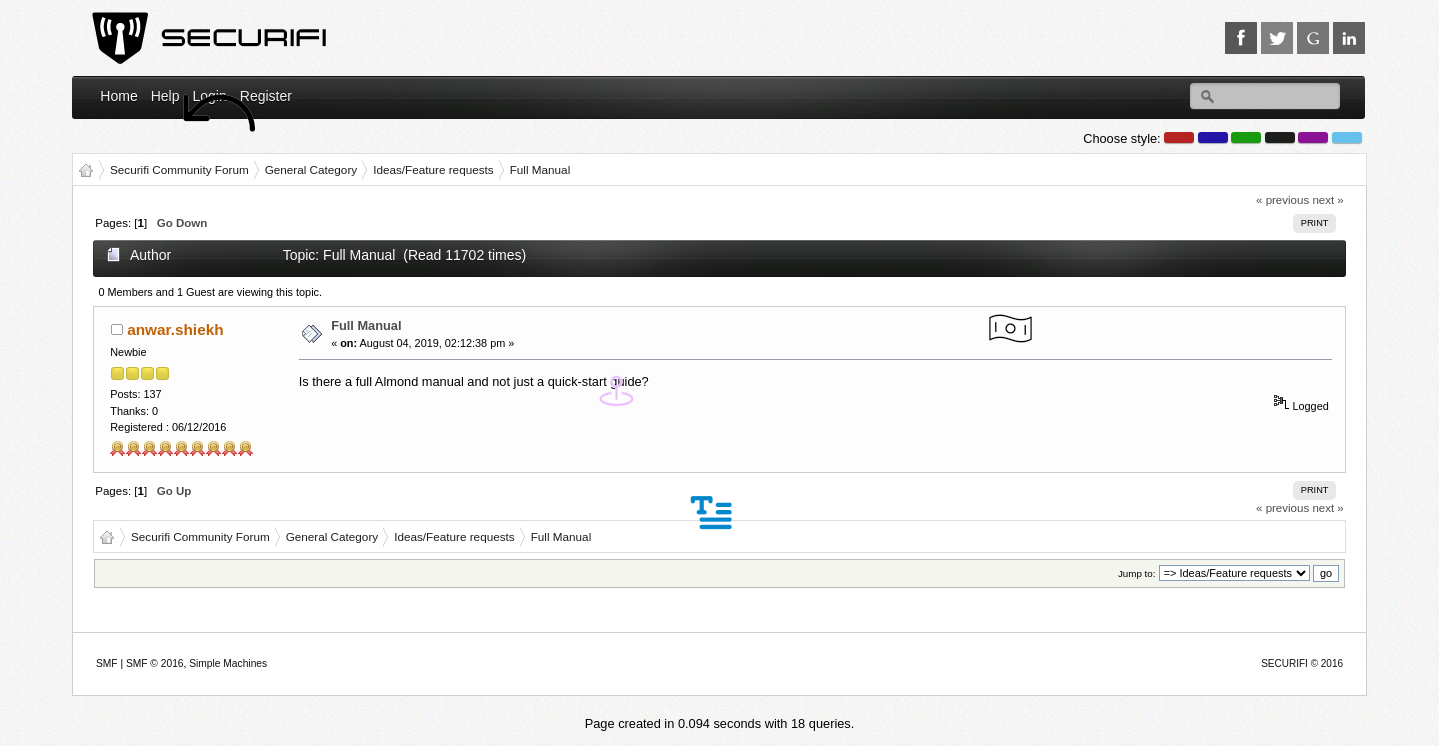 The width and height of the screenshot is (1439, 746). Describe the element at coordinates (616, 391) in the screenshot. I see `view location area or radius` at that location.